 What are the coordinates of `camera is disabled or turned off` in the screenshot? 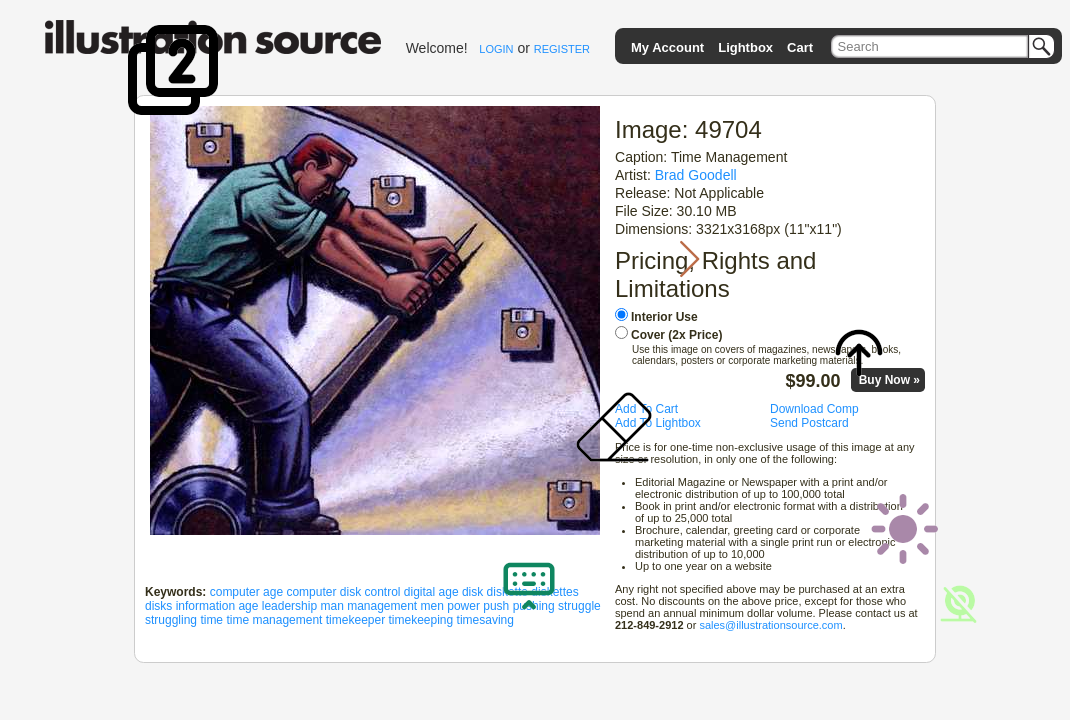 It's located at (960, 605).